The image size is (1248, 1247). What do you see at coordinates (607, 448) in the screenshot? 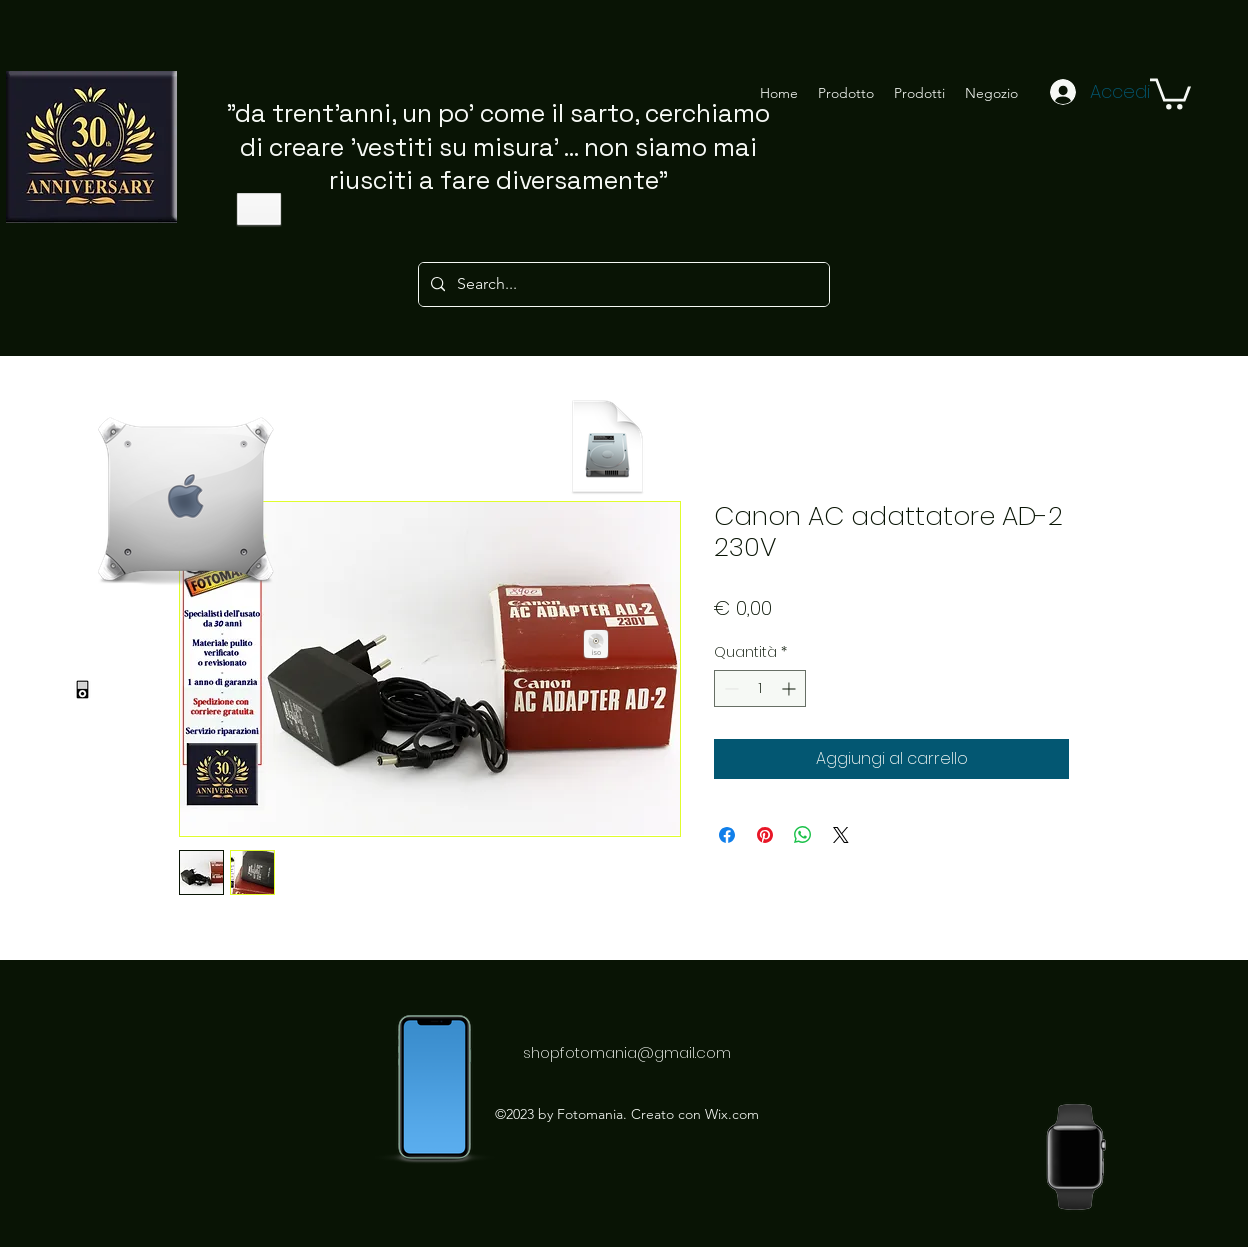
I see `mount a disk image file` at bounding box center [607, 448].